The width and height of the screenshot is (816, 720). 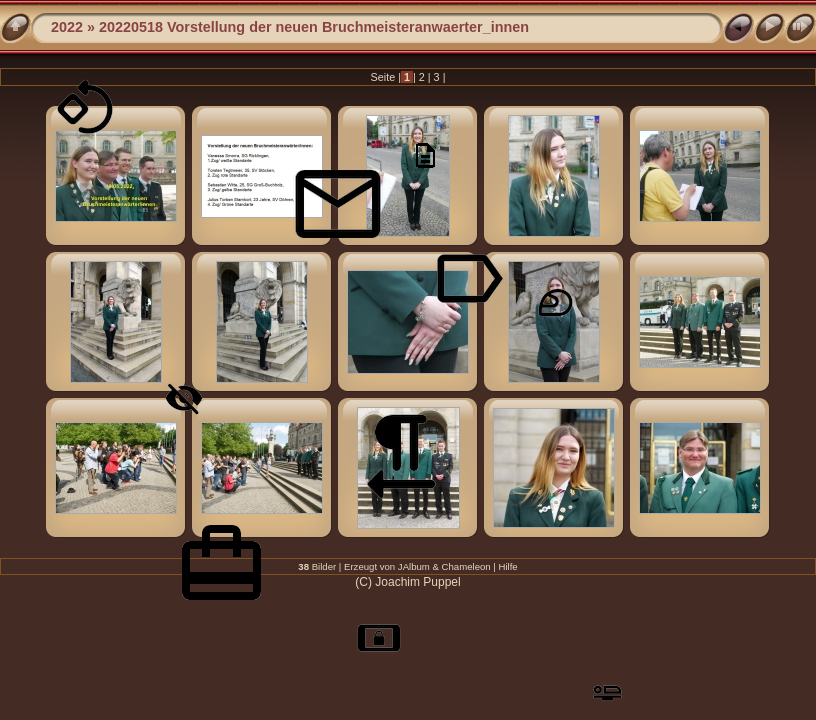 What do you see at coordinates (184, 399) in the screenshot?
I see `hide password or sensitive content` at bounding box center [184, 399].